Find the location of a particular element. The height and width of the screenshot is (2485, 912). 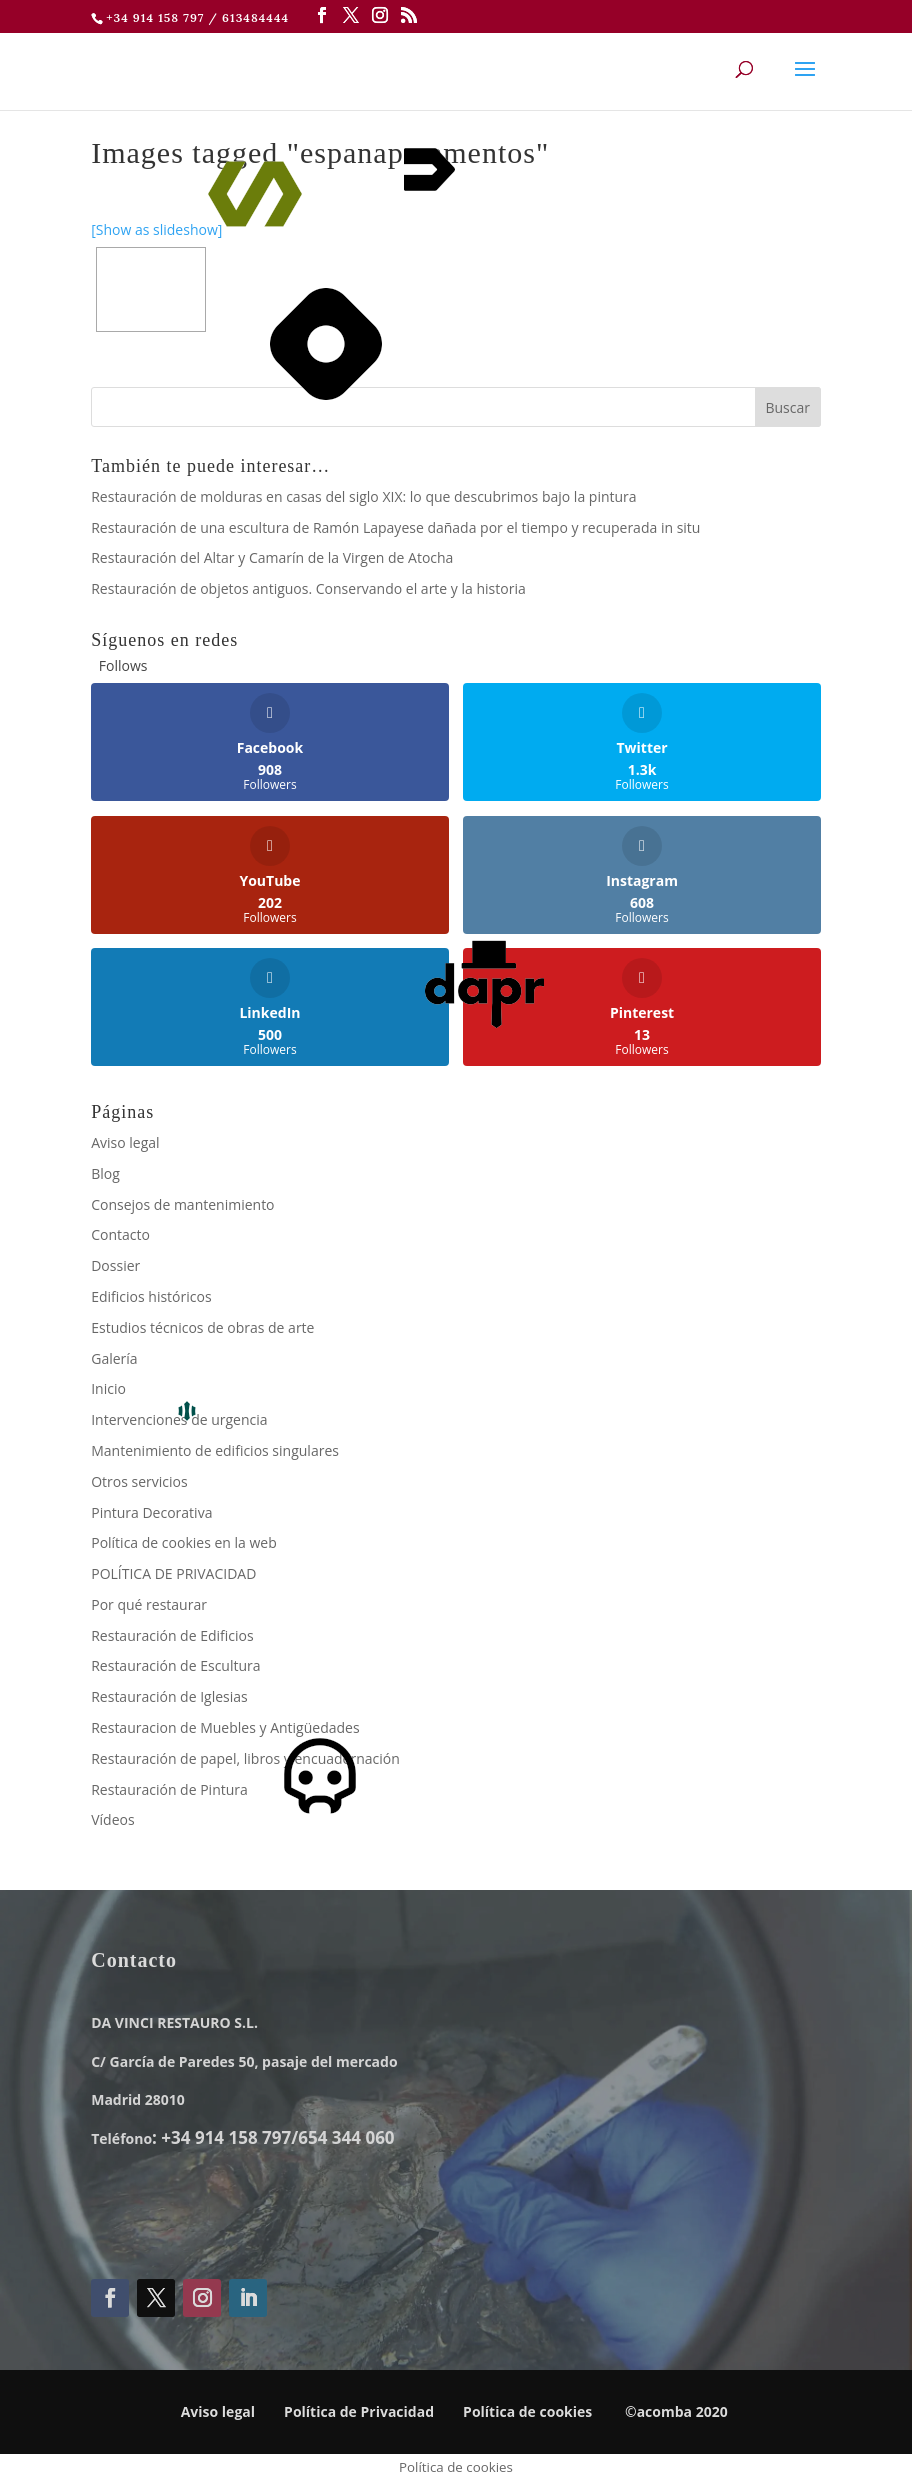

dapr distributed application runtime logo is located at coordinates (484, 984).